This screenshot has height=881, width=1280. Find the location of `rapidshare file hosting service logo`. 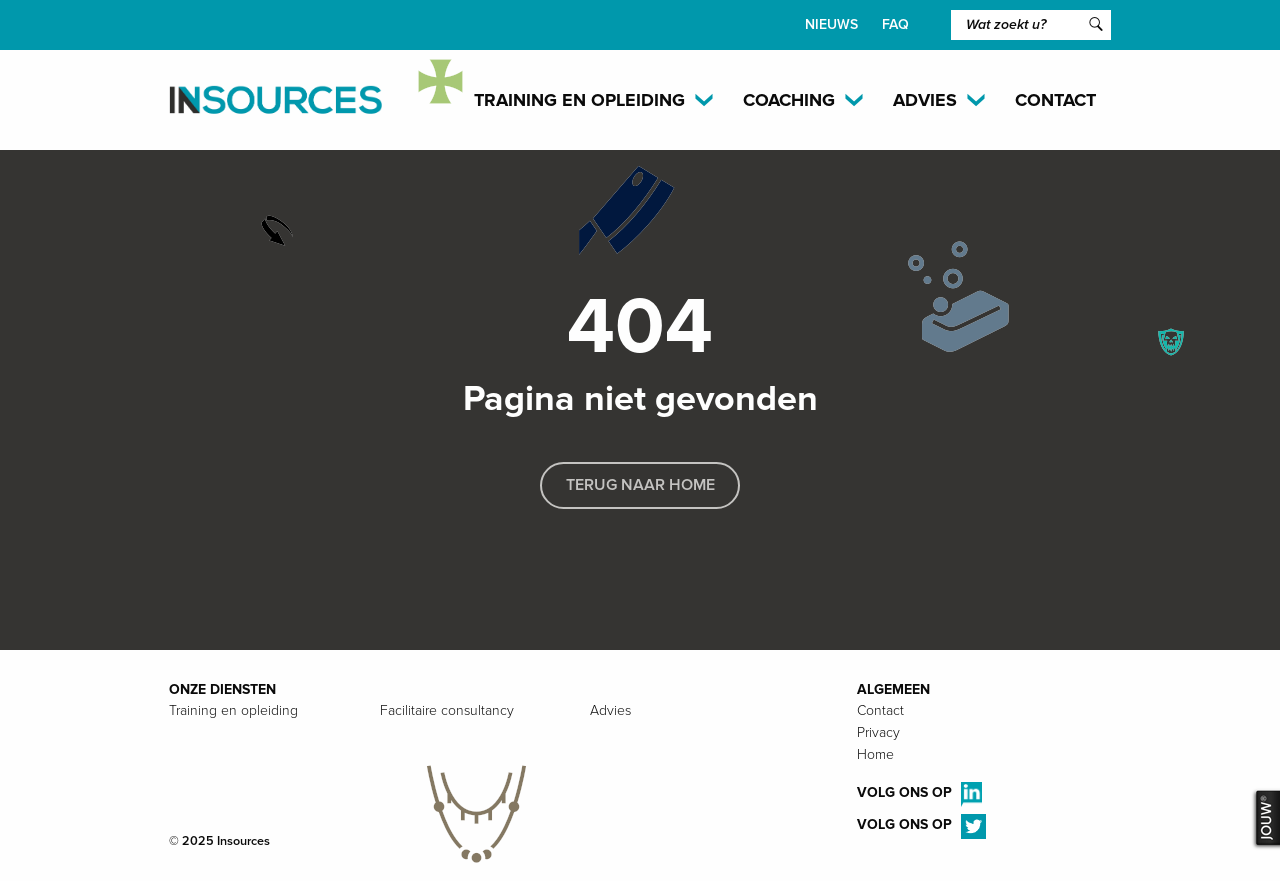

rapidshare file hosting service logo is located at coordinates (277, 231).